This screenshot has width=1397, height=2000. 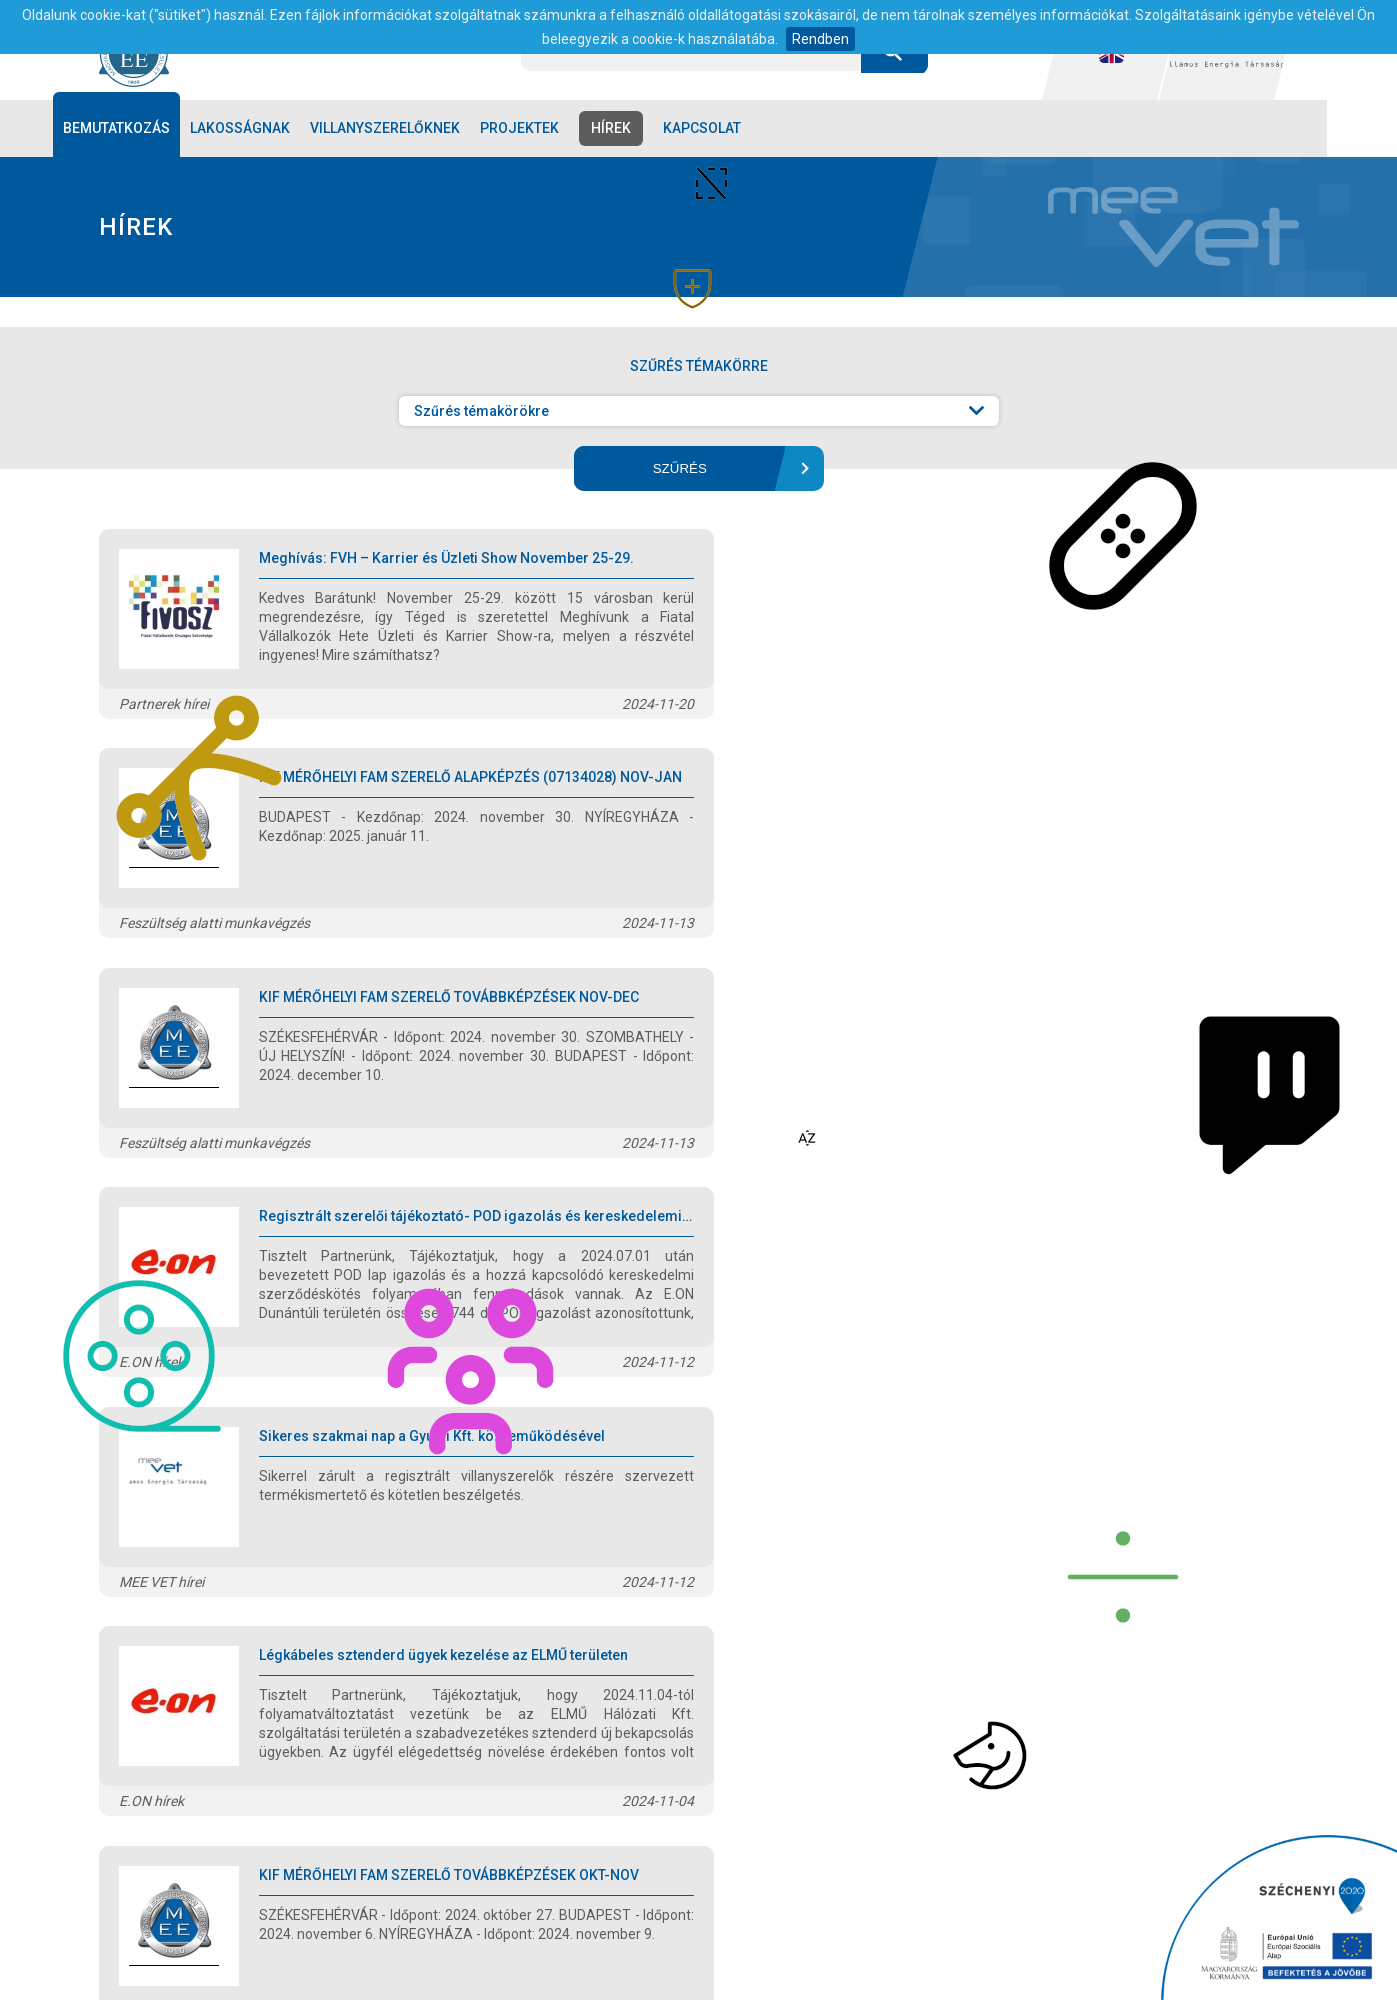 I want to click on sort items alphabetically, so click(x=807, y=1138).